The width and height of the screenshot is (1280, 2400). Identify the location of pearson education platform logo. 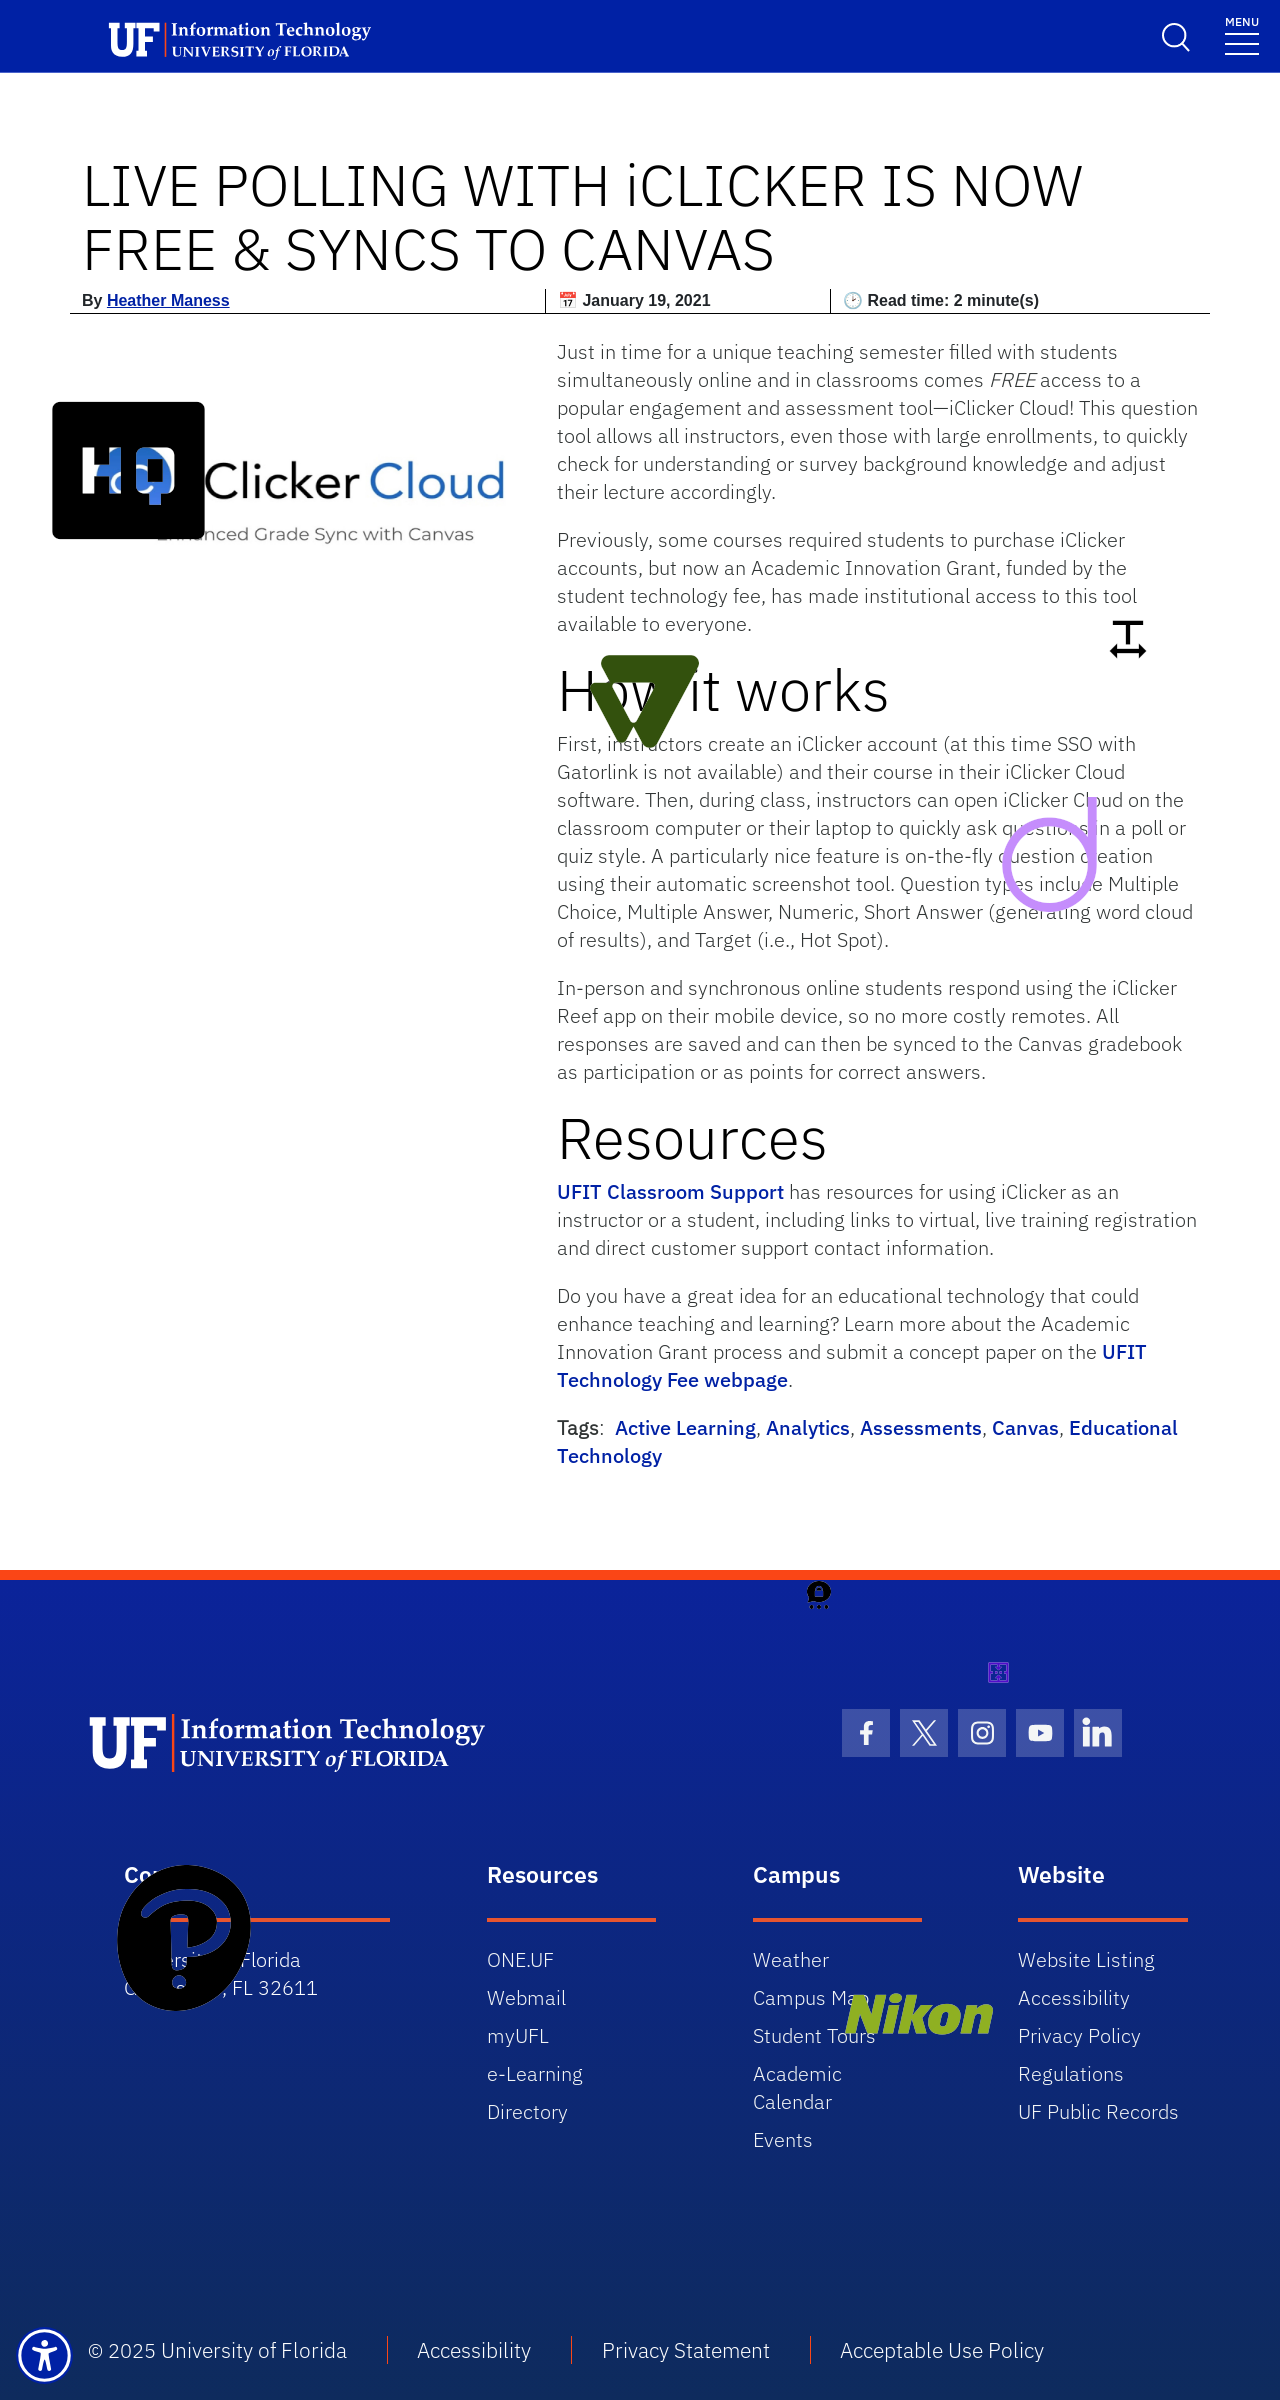
(184, 1938).